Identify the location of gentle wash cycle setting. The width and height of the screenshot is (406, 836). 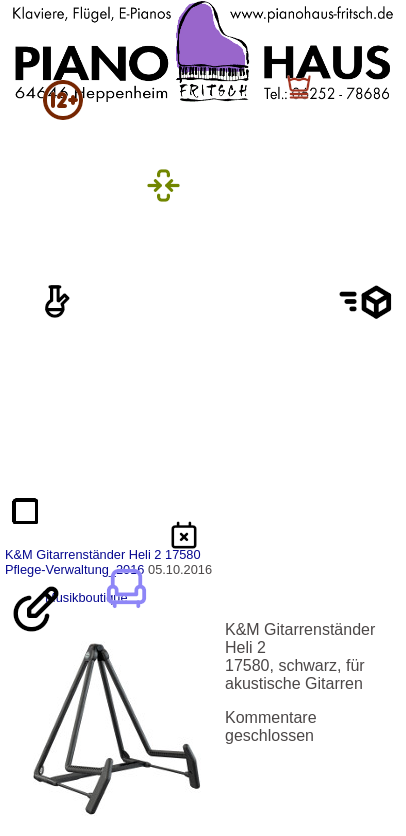
(299, 87).